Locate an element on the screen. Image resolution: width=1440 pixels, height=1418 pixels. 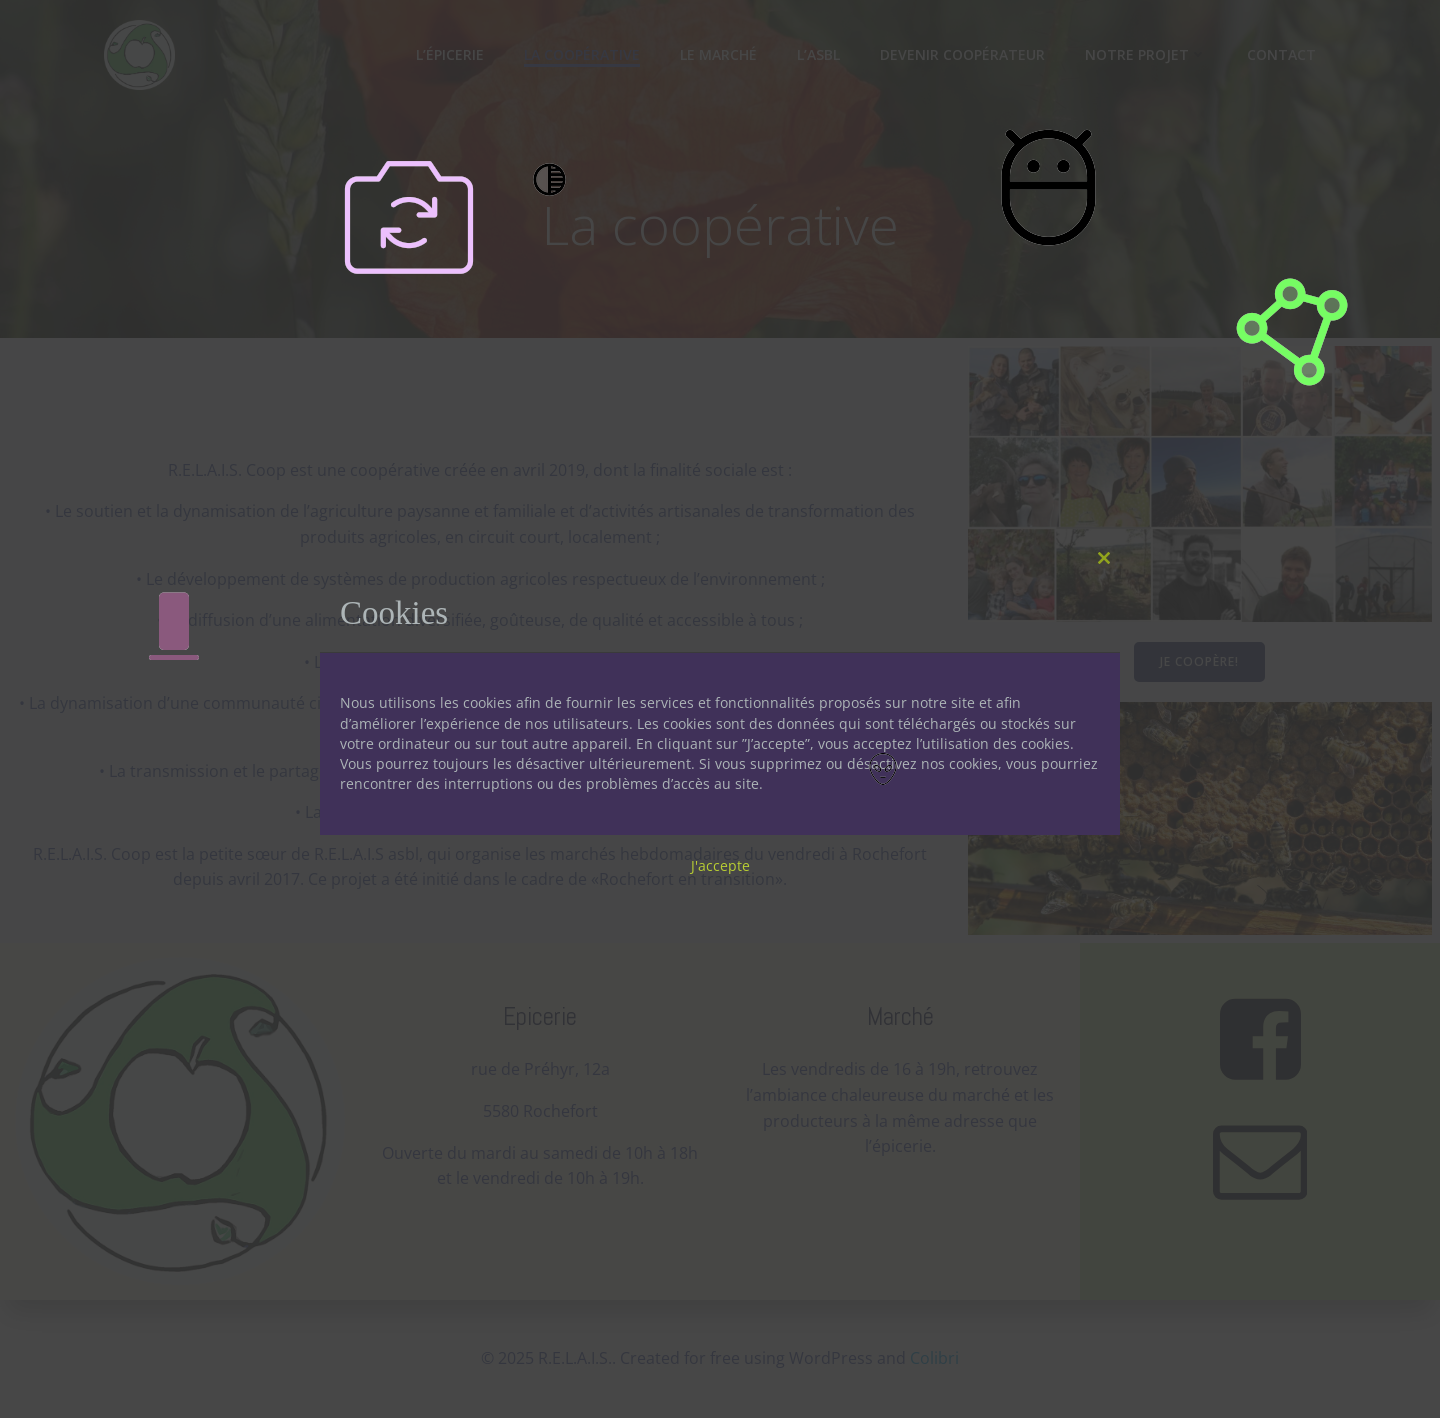
switch between front and rear camera is located at coordinates (409, 220).